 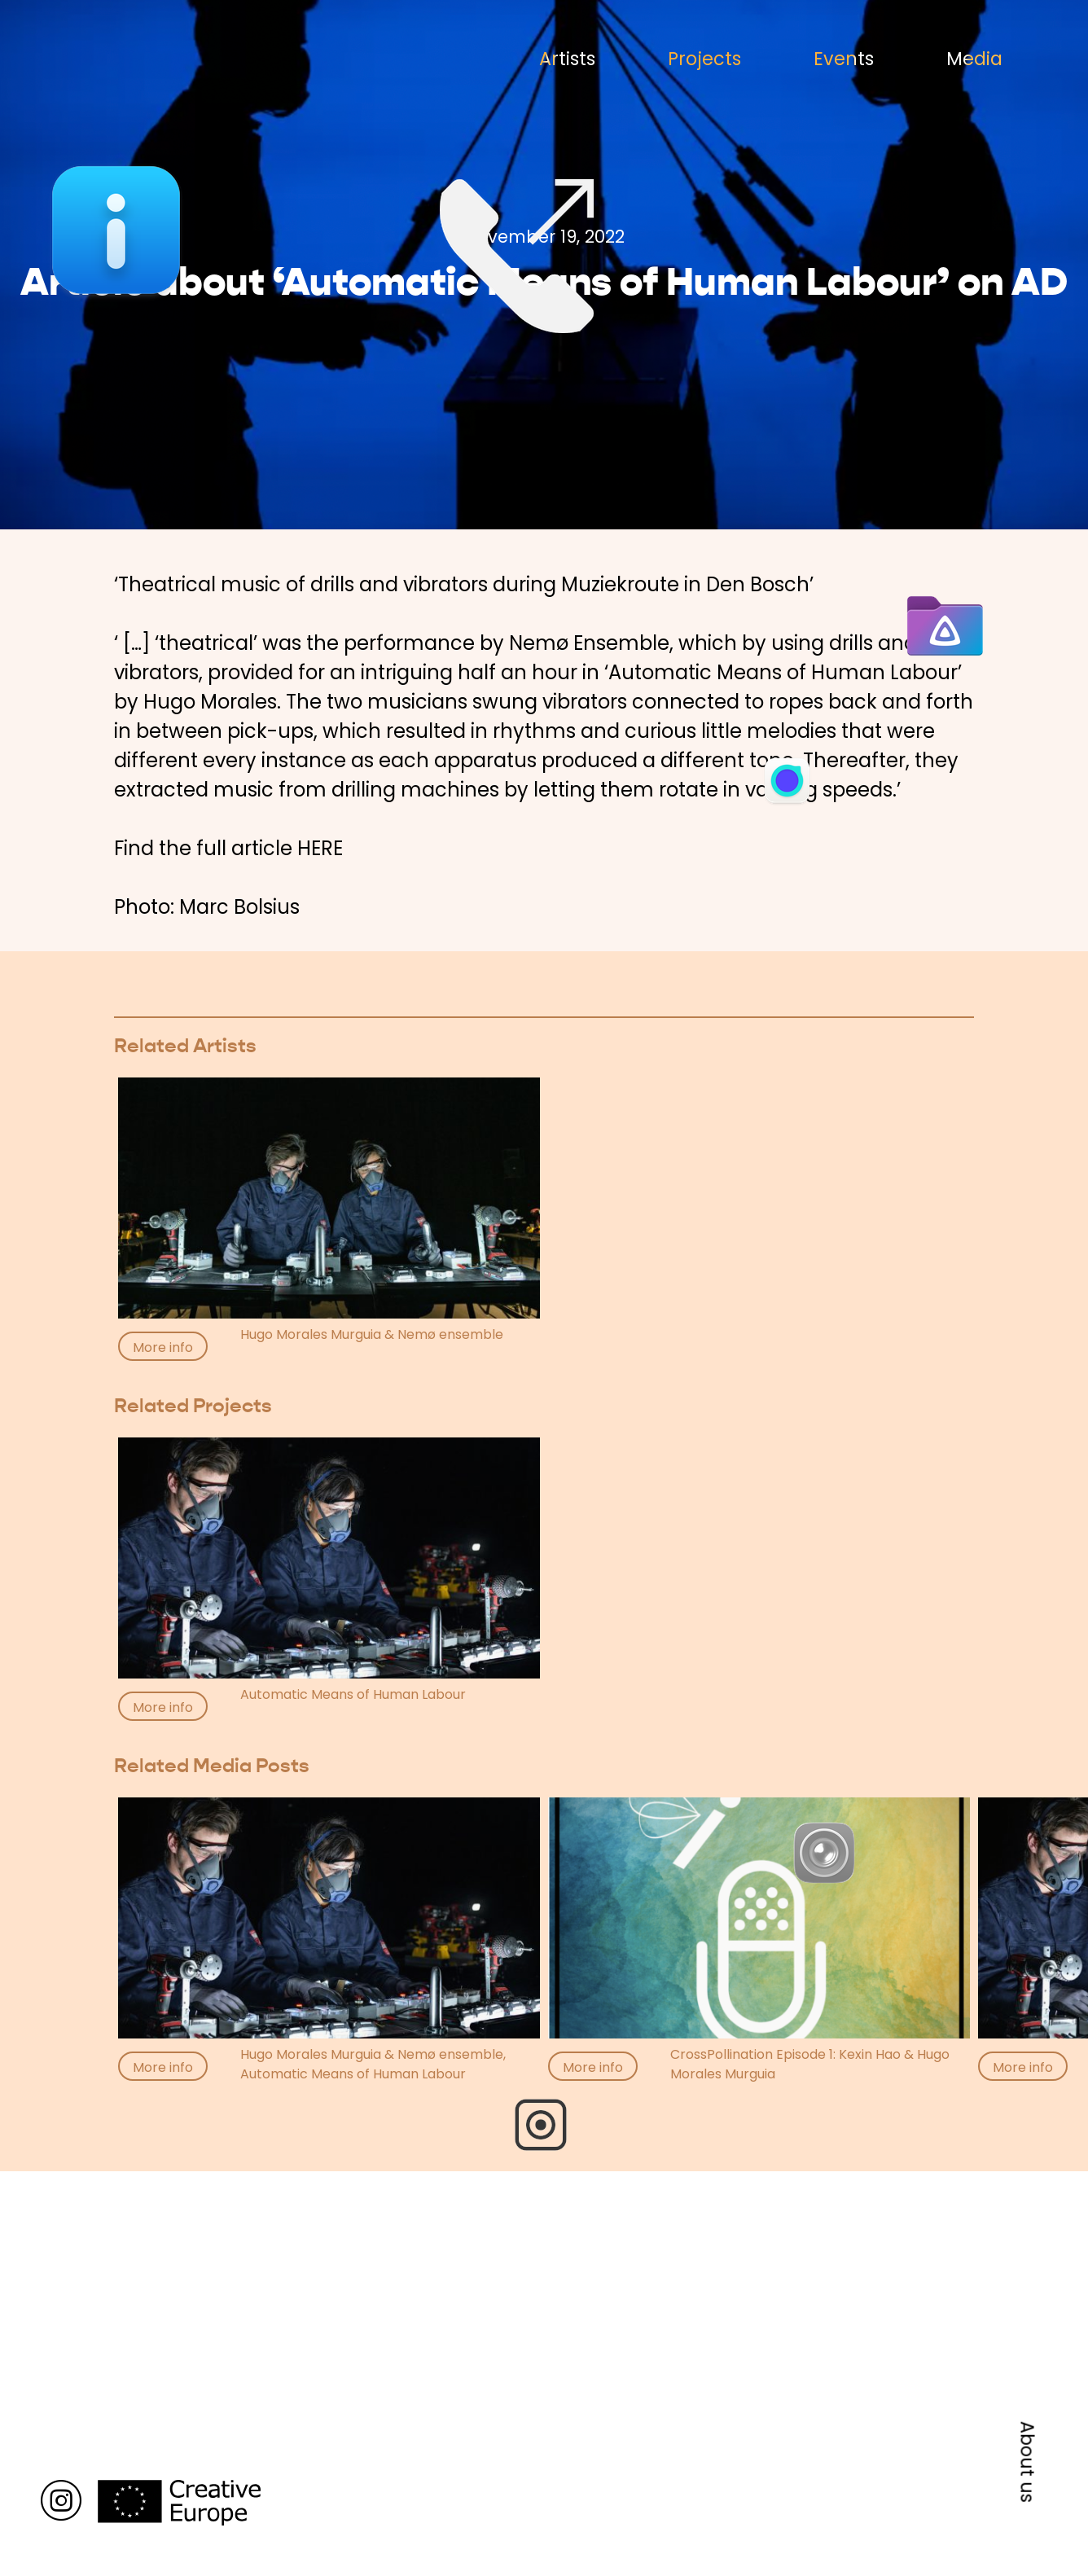 What do you see at coordinates (787, 780) in the screenshot?
I see `open mercury browser app` at bounding box center [787, 780].